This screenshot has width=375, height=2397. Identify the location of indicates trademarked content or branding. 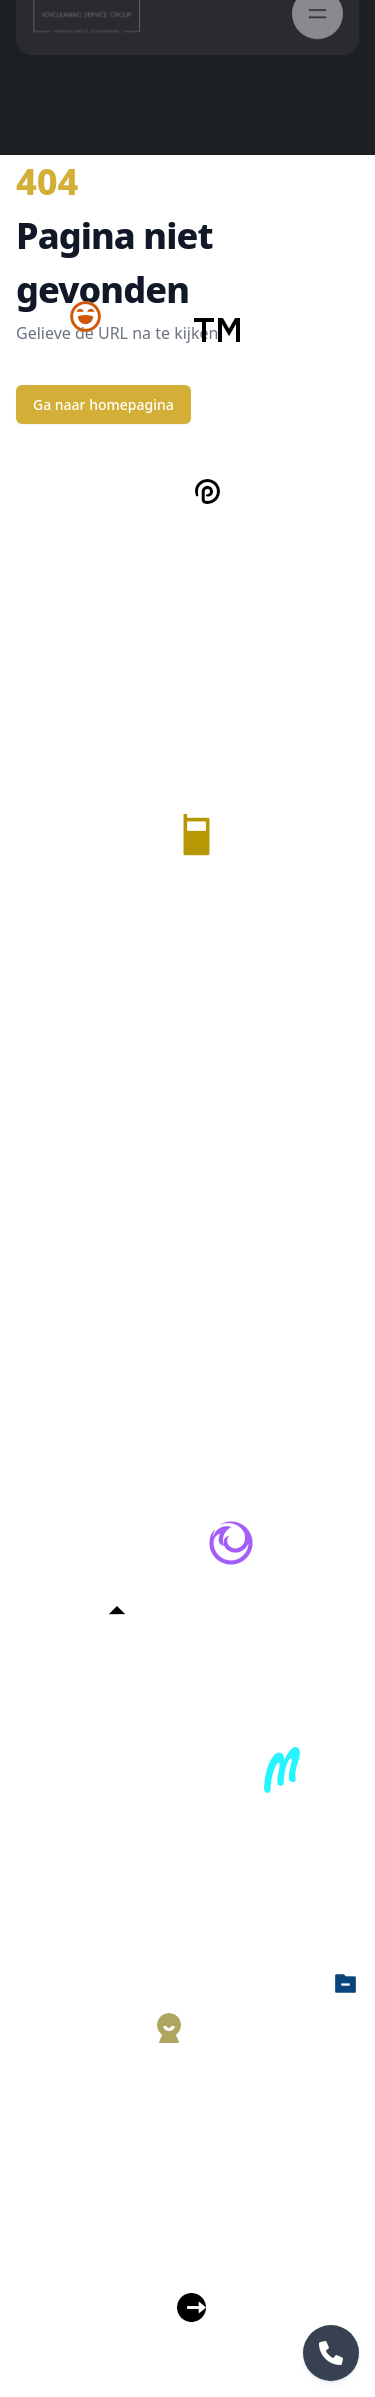
(218, 330).